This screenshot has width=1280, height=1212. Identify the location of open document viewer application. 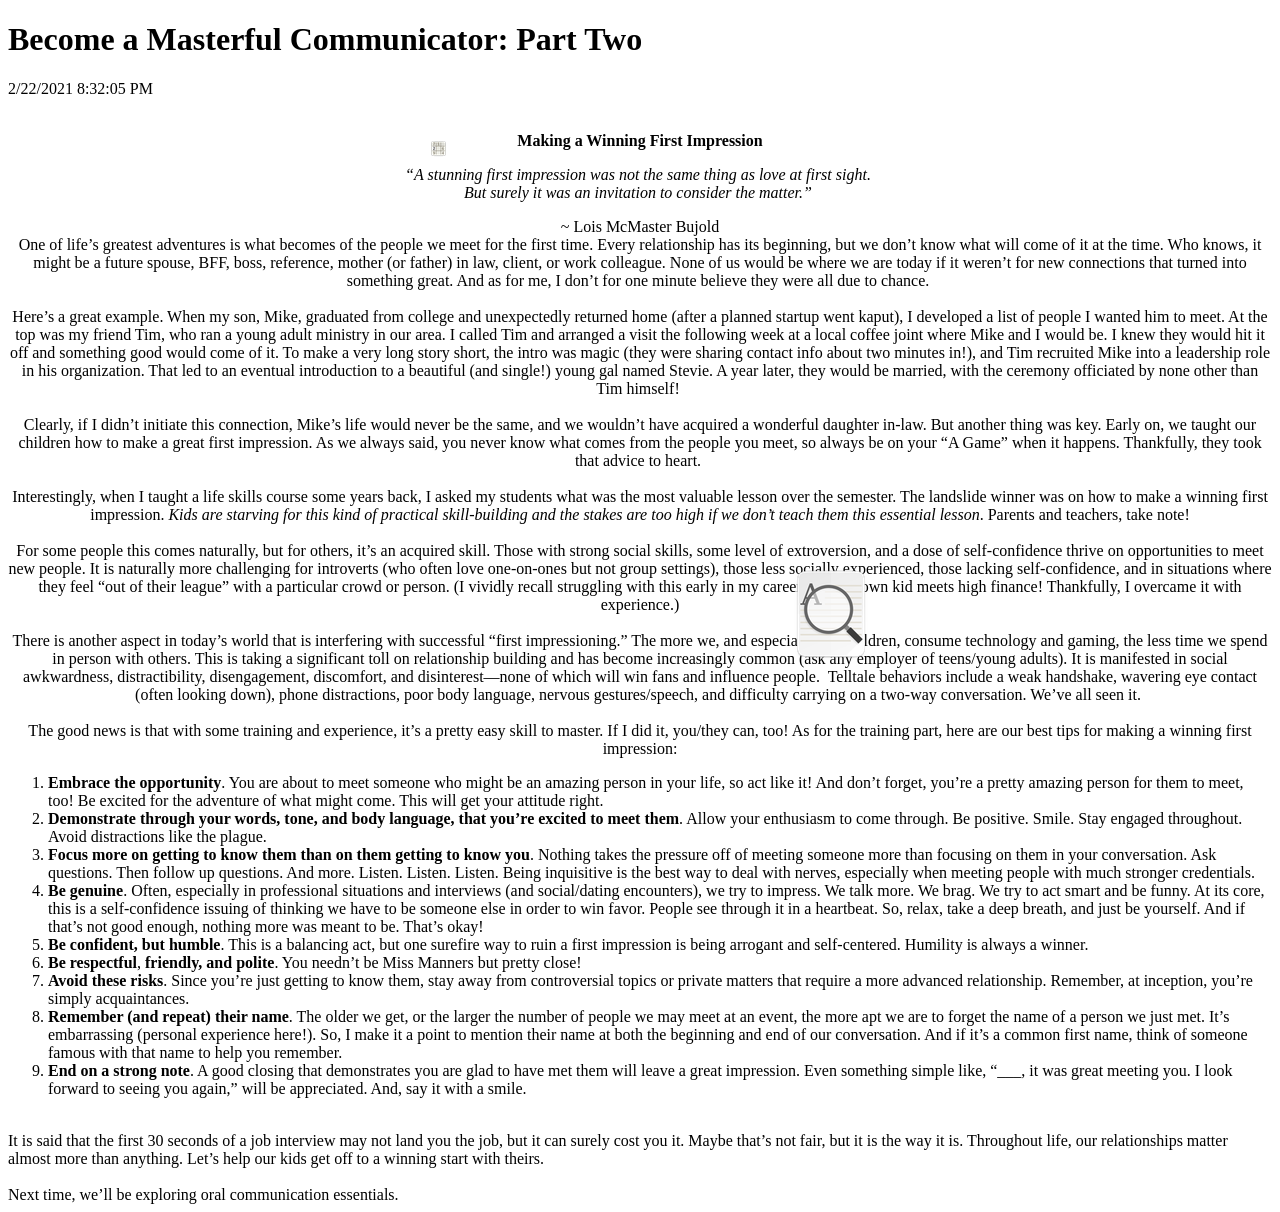
(831, 614).